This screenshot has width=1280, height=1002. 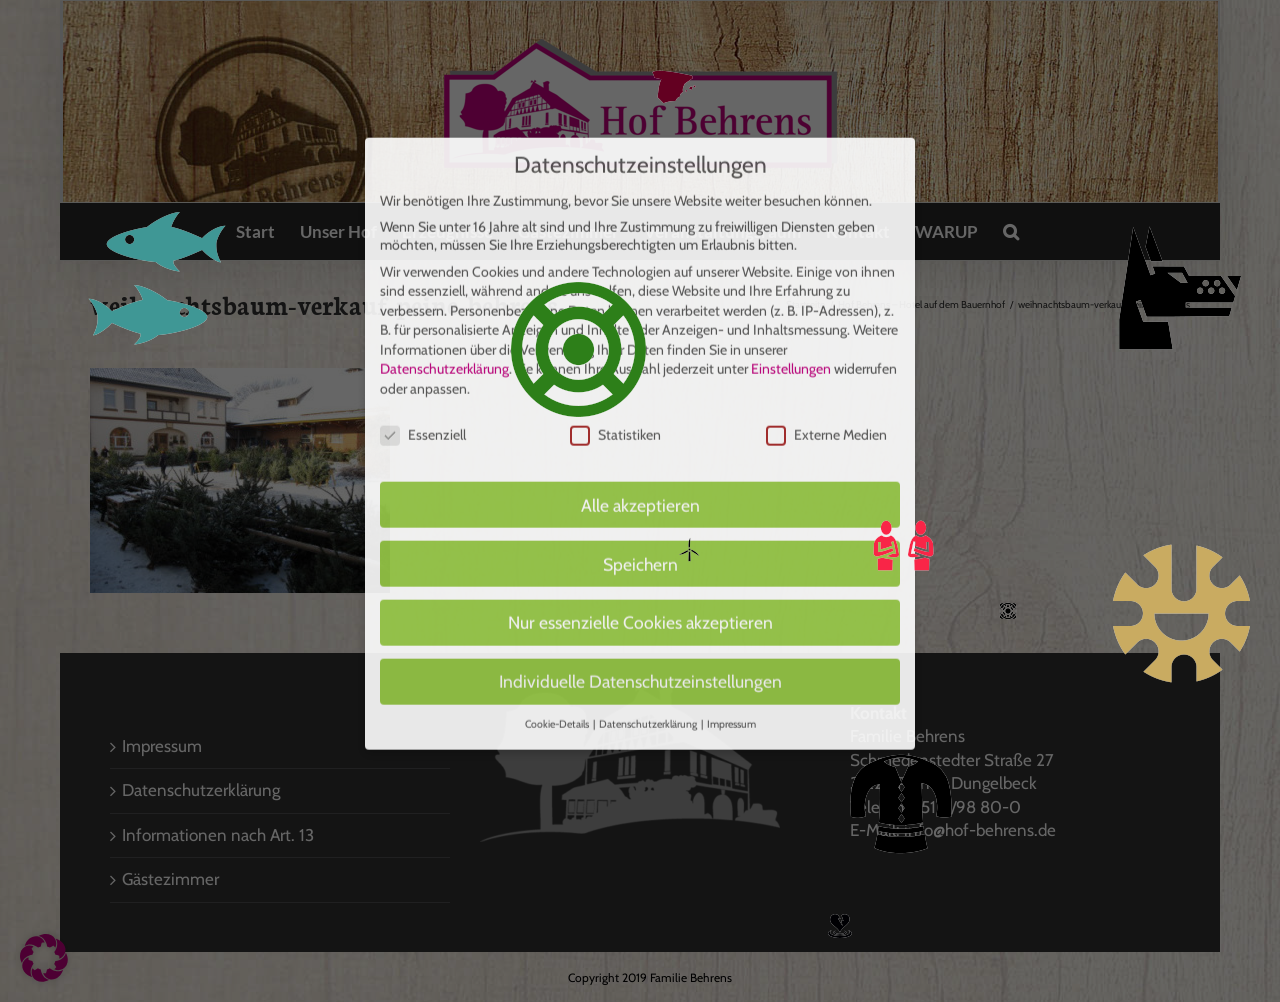 I want to click on decorative abstract game element or badge, so click(x=1181, y=613).